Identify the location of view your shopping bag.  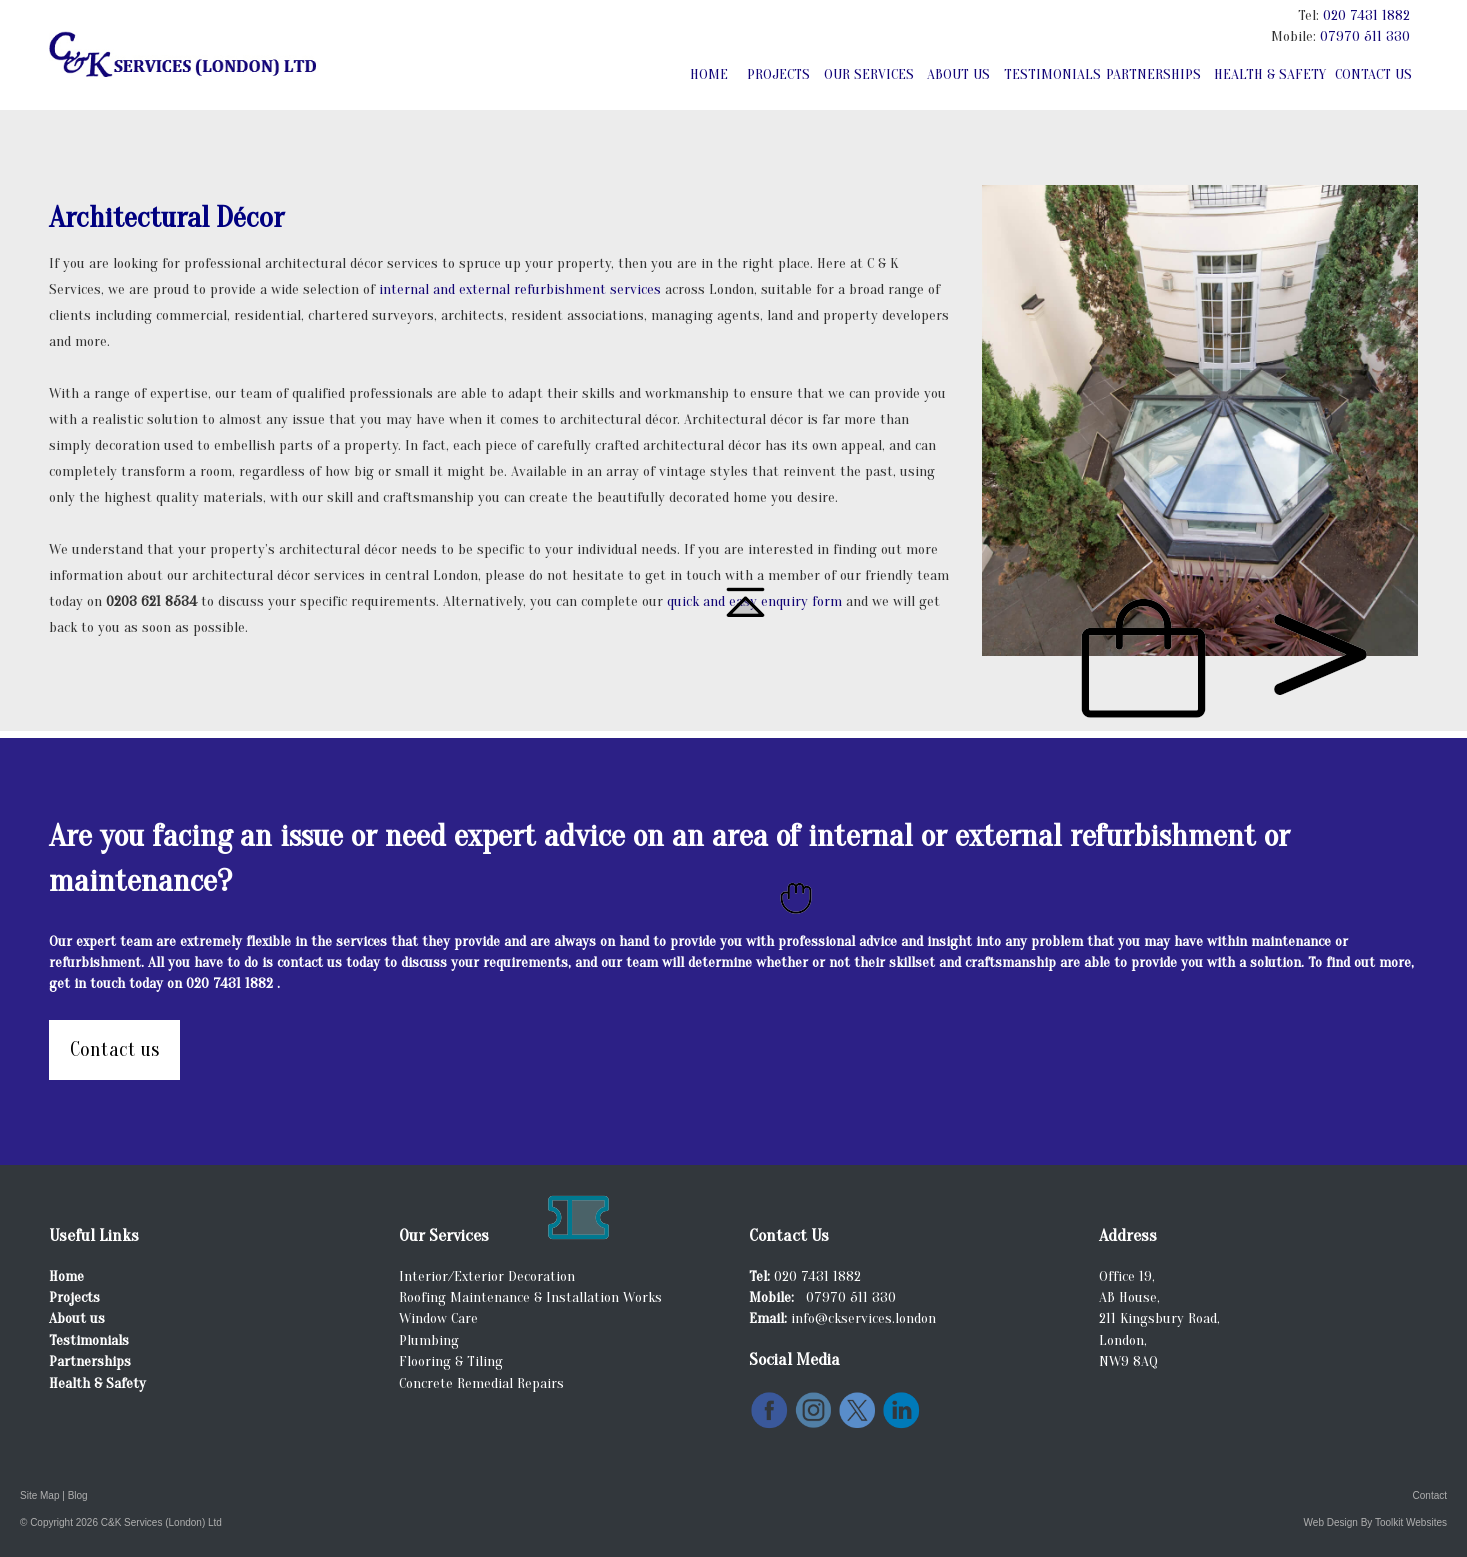
(1143, 665).